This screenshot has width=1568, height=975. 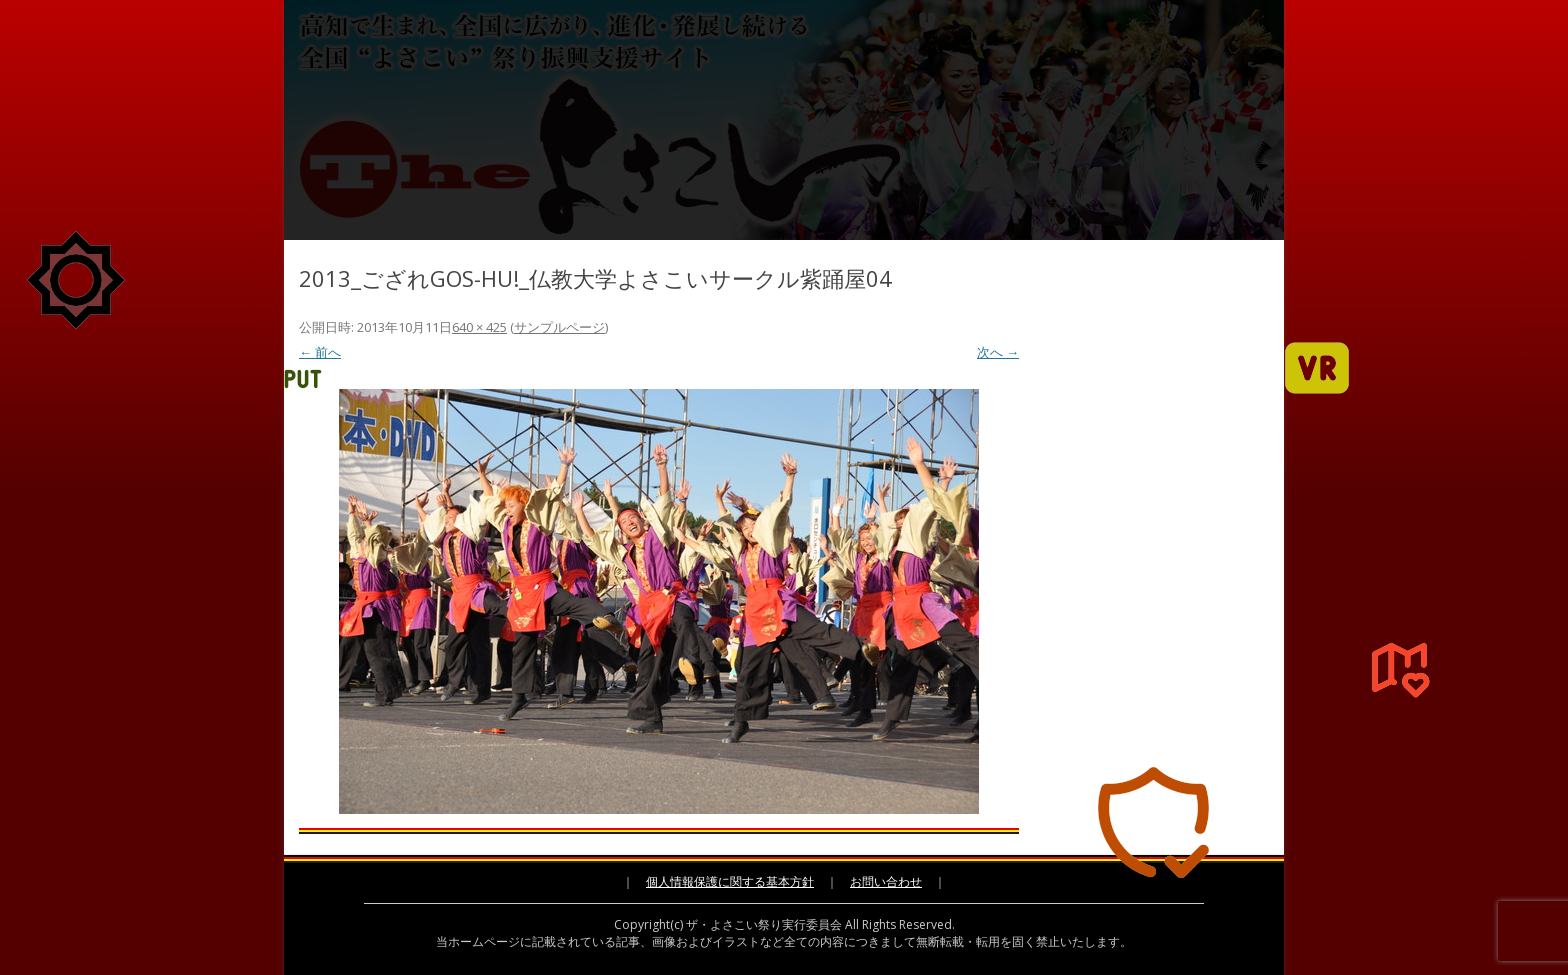 I want to click on indicates an HTTP PUT request method, so click(x=303, y=379).